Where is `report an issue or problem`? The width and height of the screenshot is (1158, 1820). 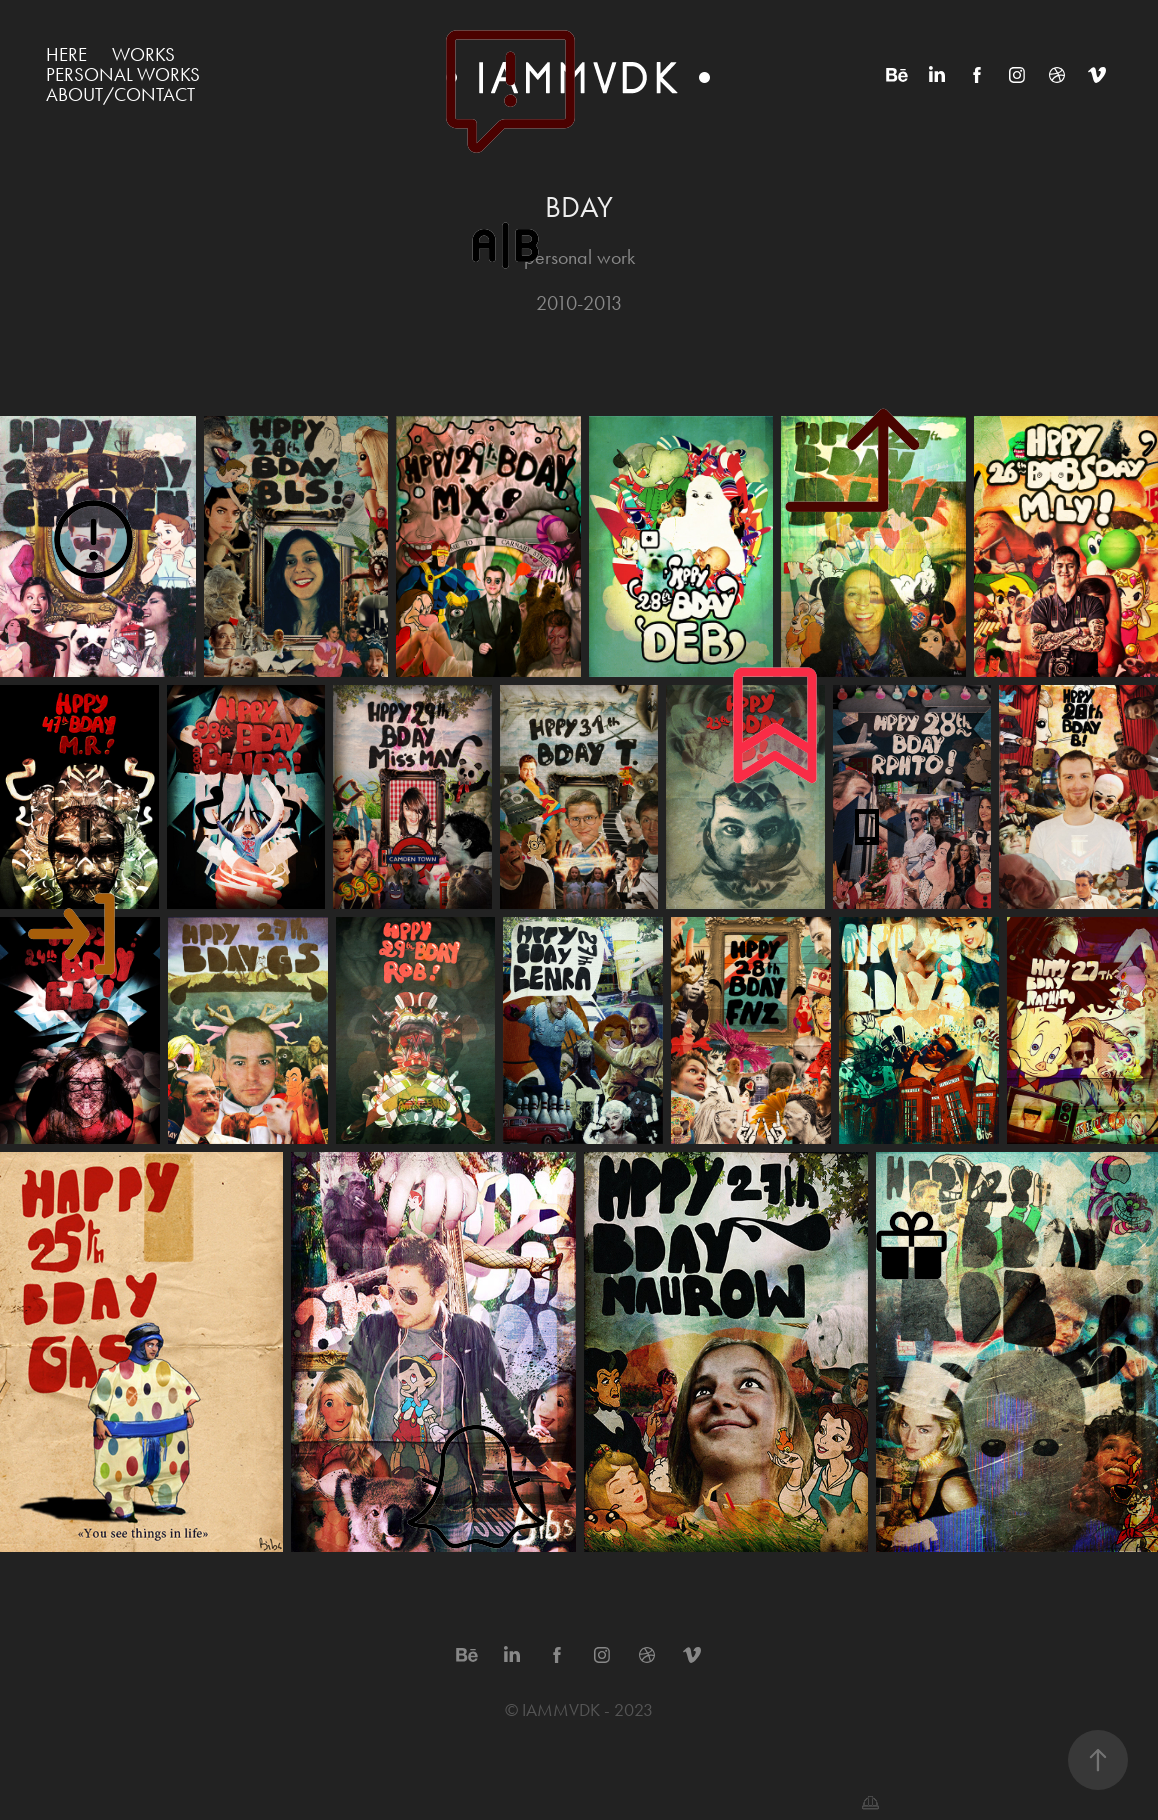
report an issue or problem is located at coordinates (510, 88).